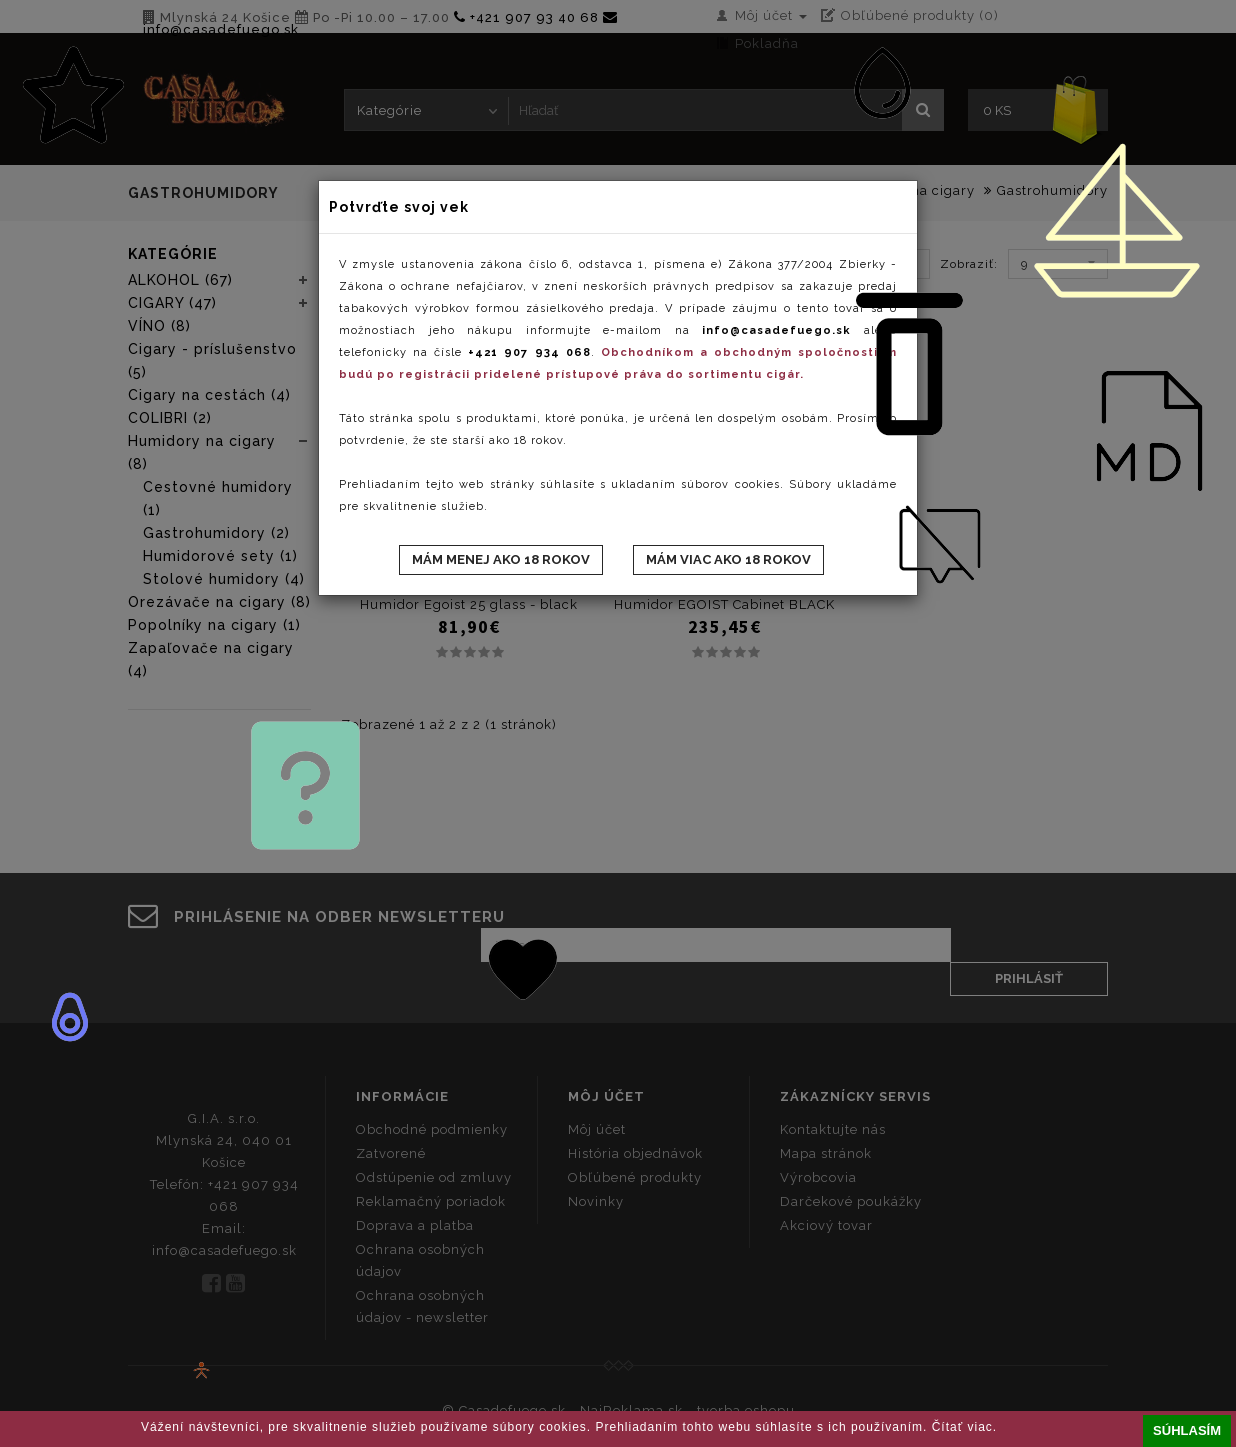  I want to click on adjust water or hydration settings, so click(882, 85).